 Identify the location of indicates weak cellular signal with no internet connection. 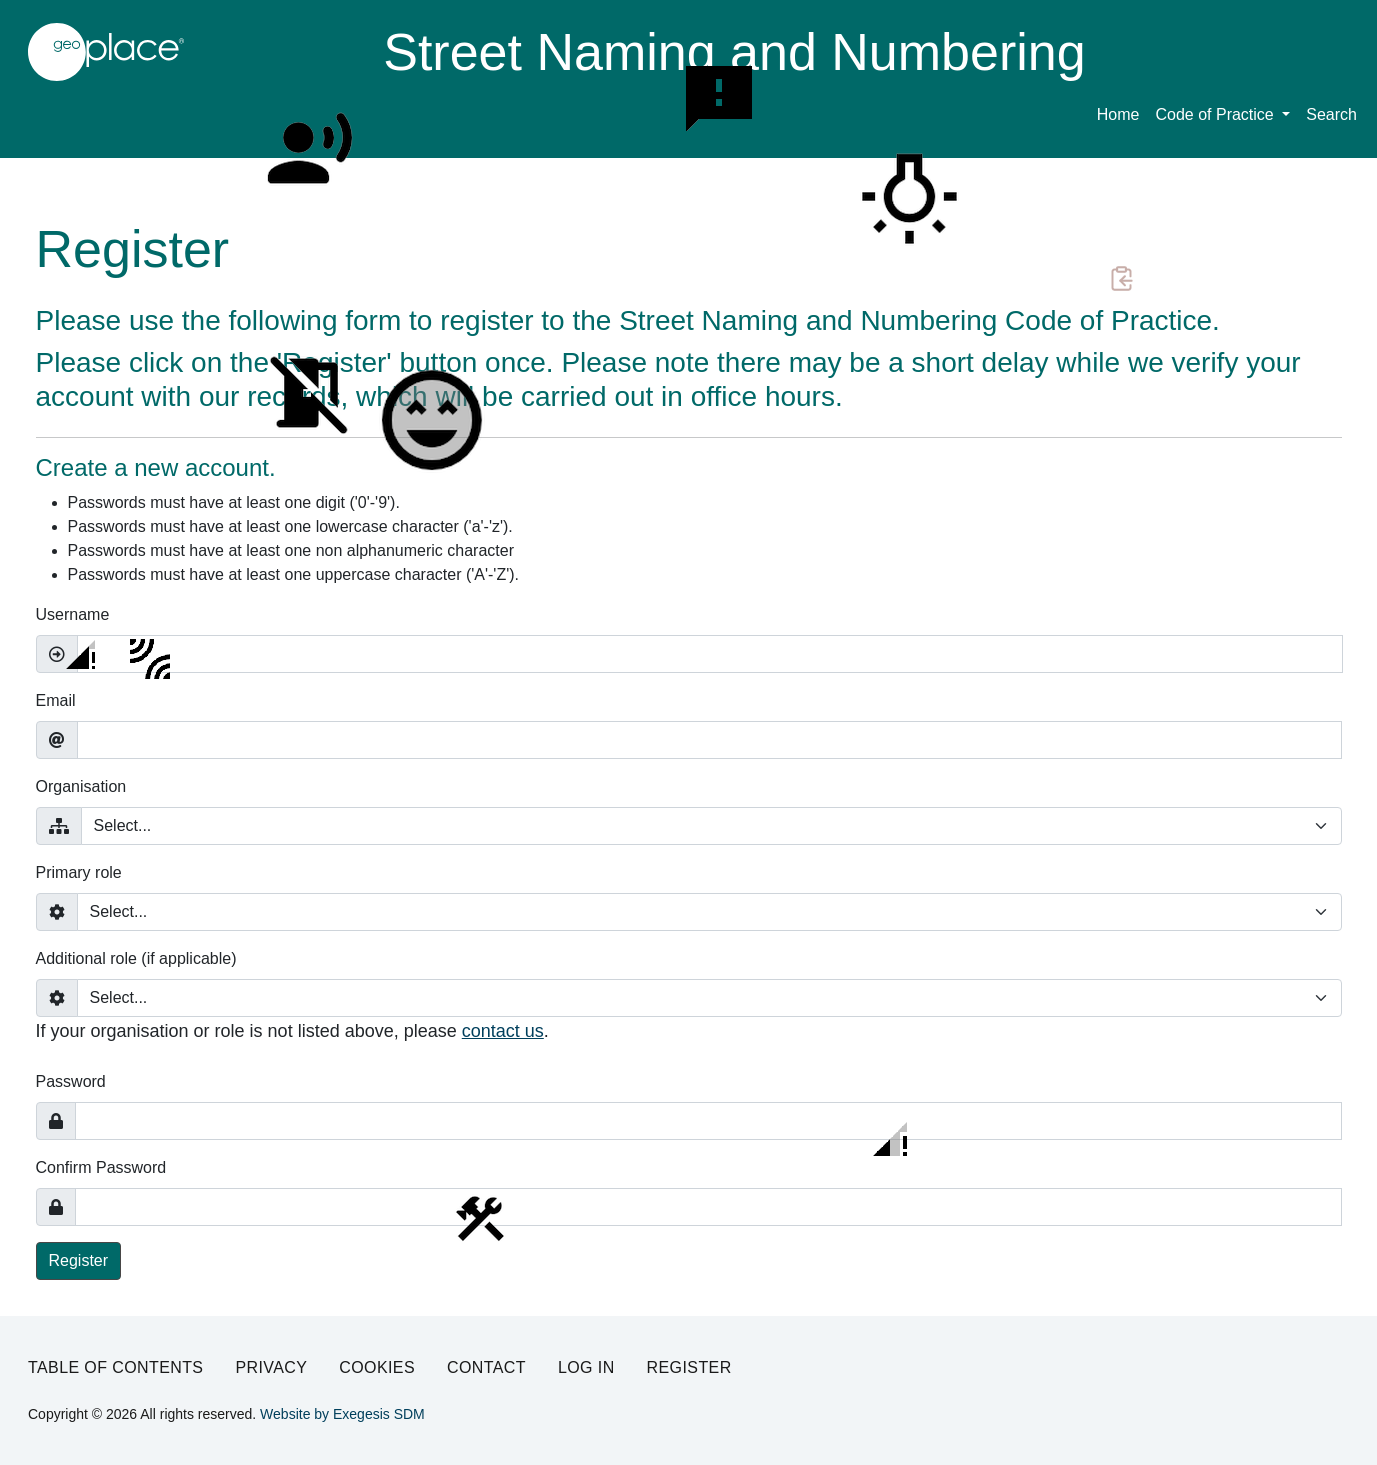
(890, 1139).